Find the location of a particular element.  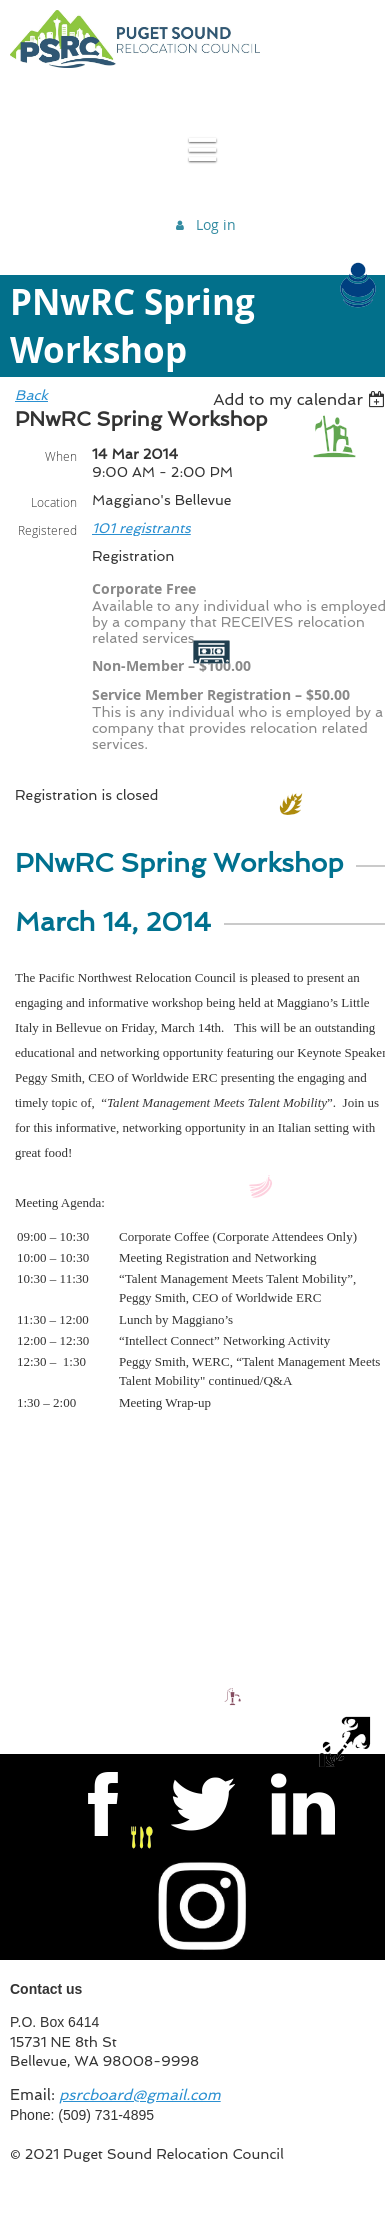

access retro or vintage audio content is located at coordinates (211, 652).